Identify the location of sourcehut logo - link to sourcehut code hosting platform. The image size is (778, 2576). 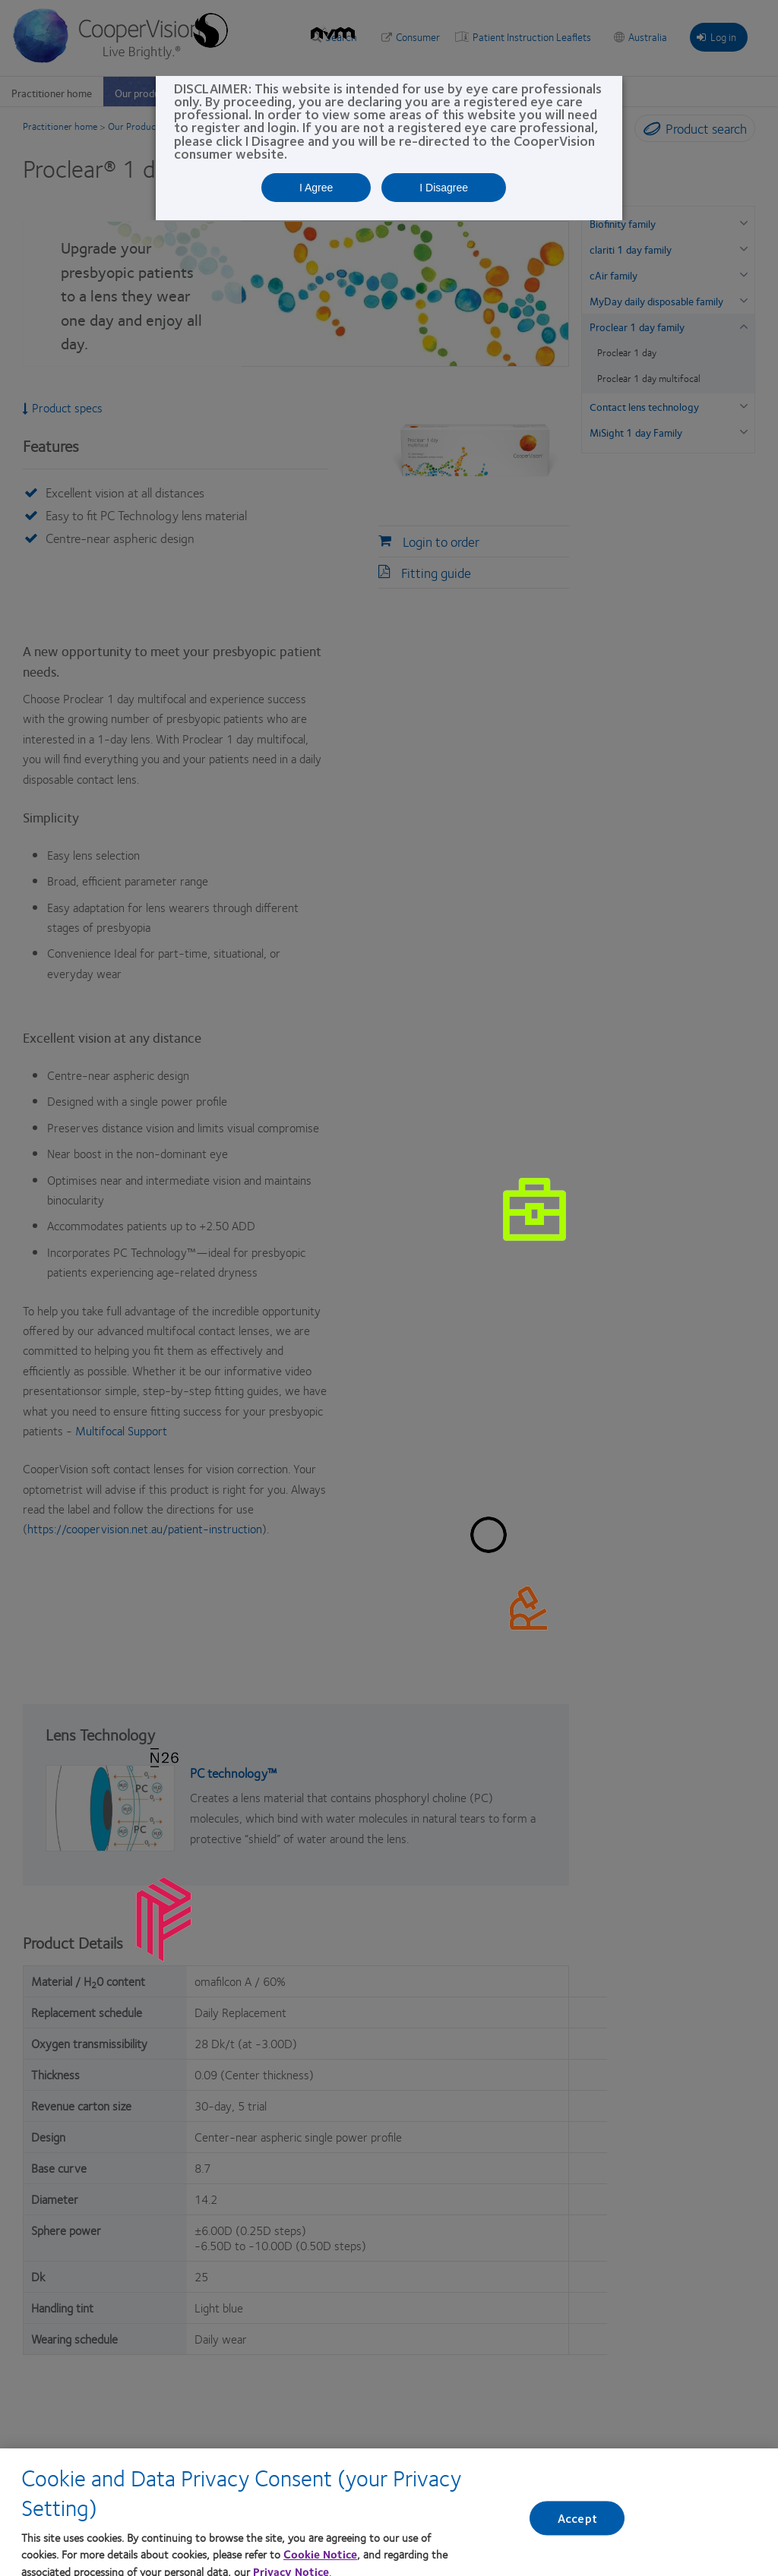
(489, 1535).